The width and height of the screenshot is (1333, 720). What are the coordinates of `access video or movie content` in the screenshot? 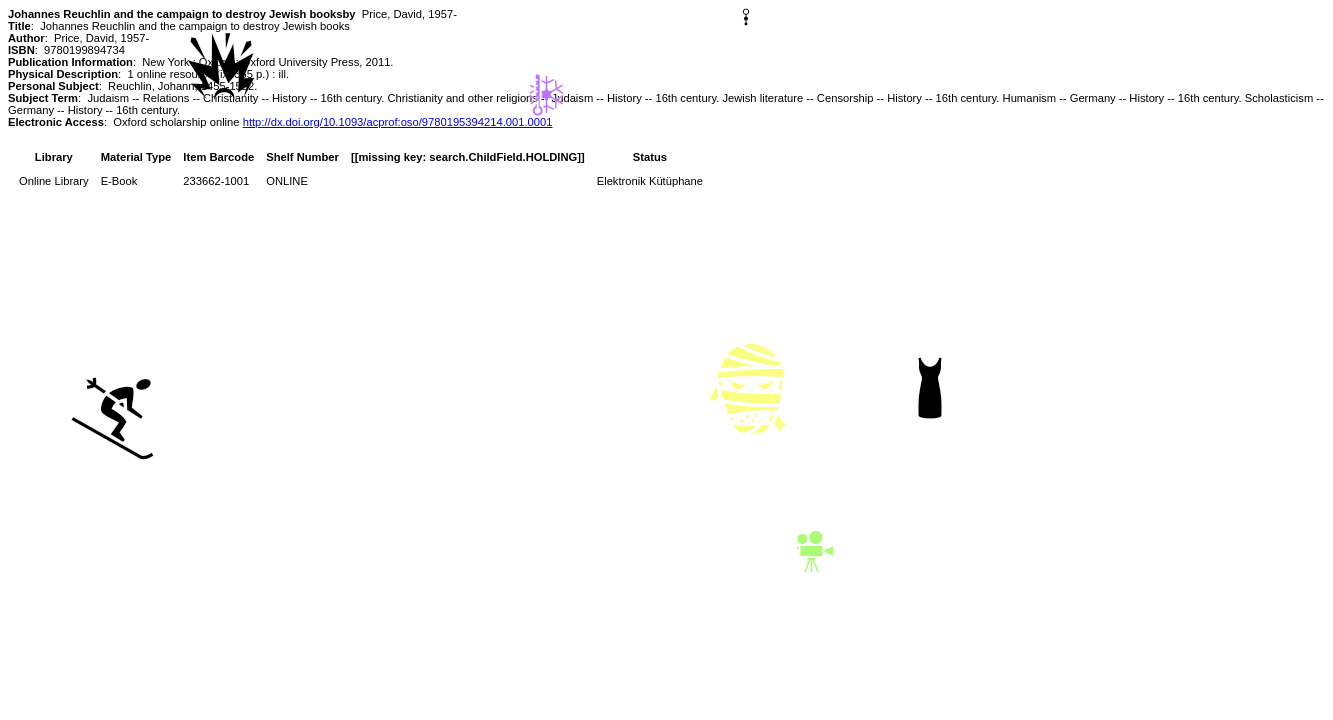 It's located at (815, 550).